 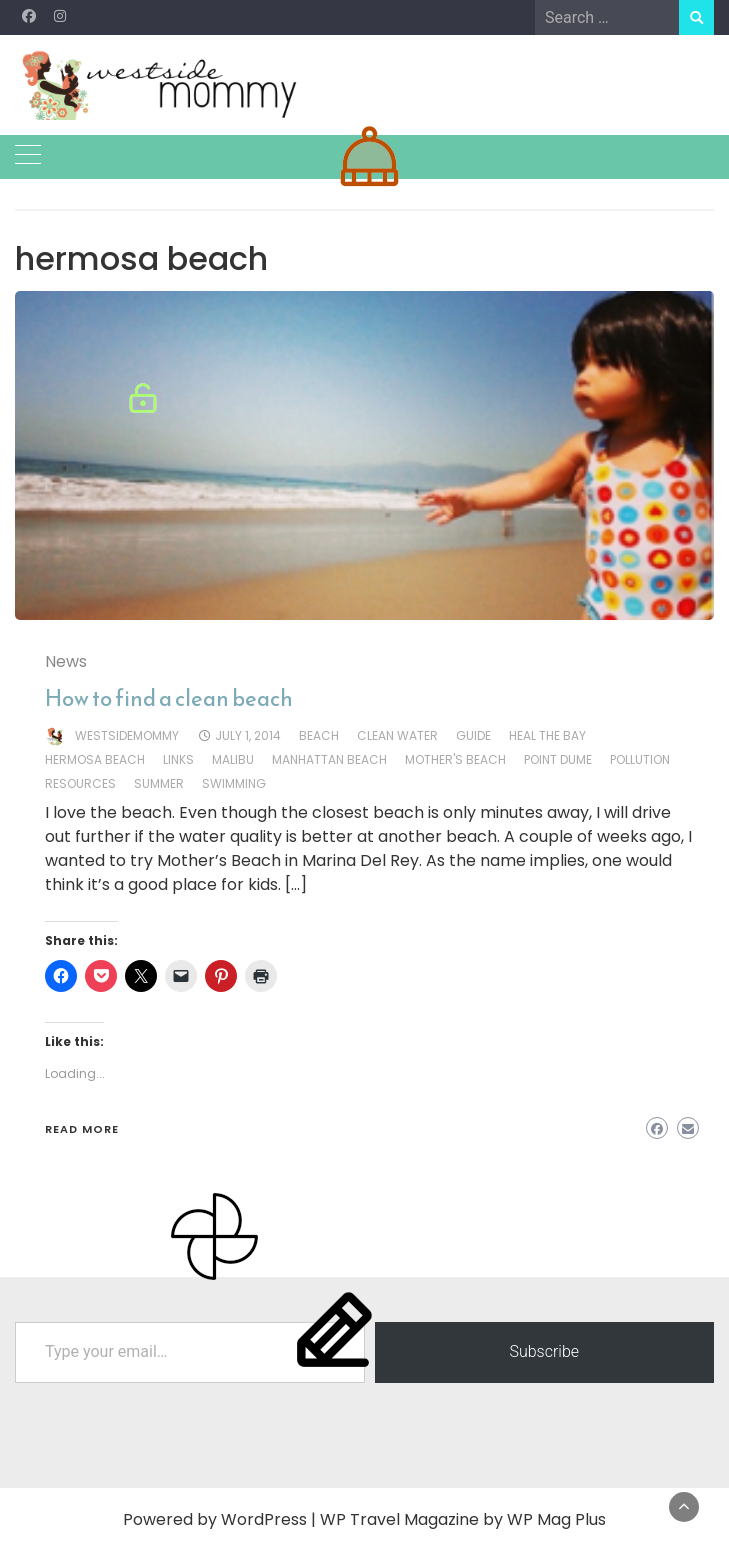 I want to click on open google photos app, so click(x=214, y=1236).